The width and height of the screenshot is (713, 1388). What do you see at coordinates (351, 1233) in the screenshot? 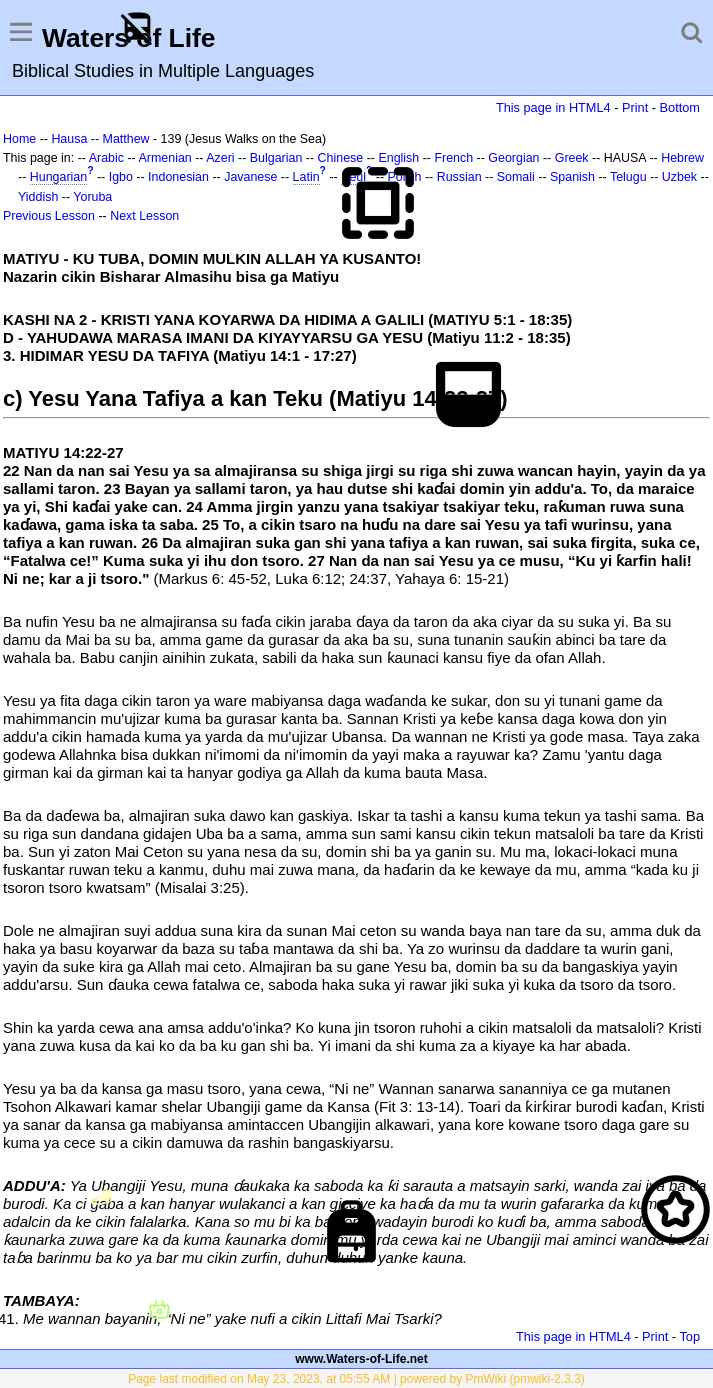
I see `access your inventory or storage` at bounding box center [351, 1233].